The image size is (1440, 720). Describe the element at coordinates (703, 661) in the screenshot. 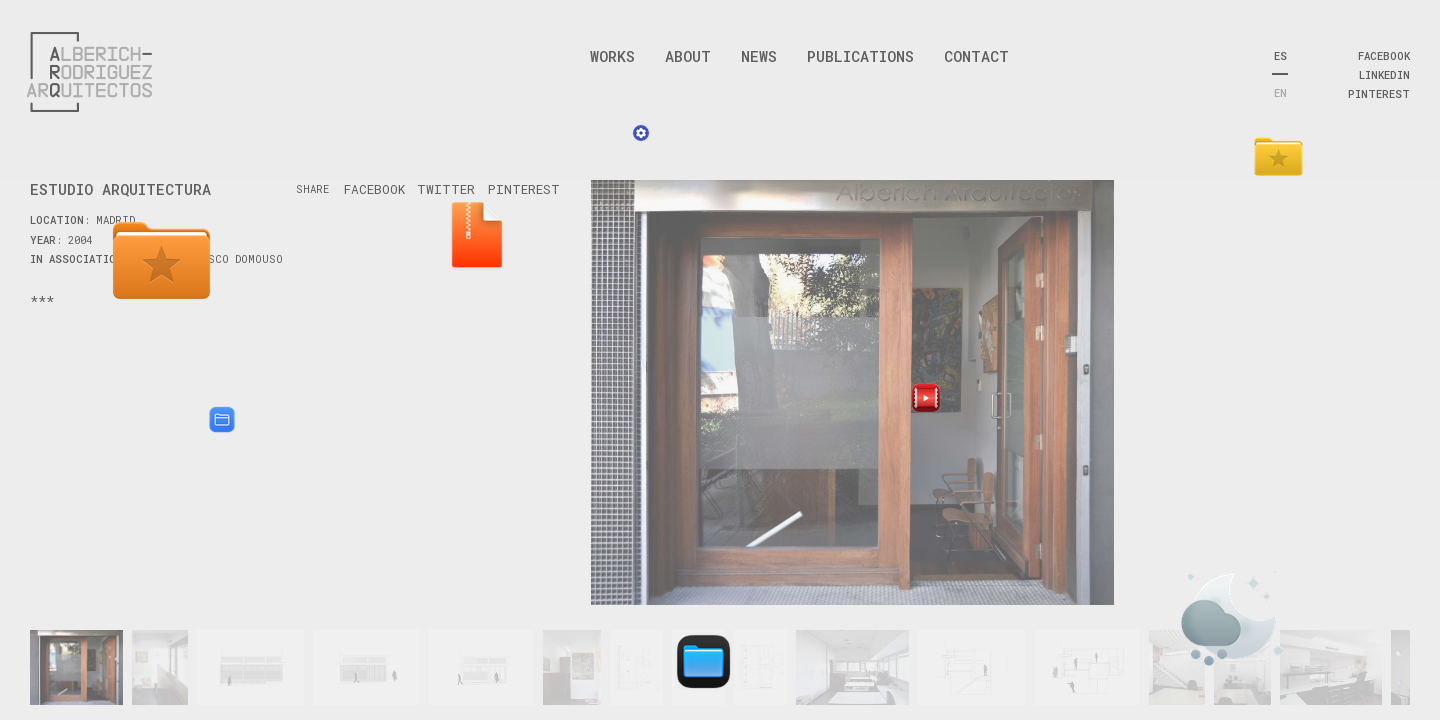

I see `open the files app` at that location.